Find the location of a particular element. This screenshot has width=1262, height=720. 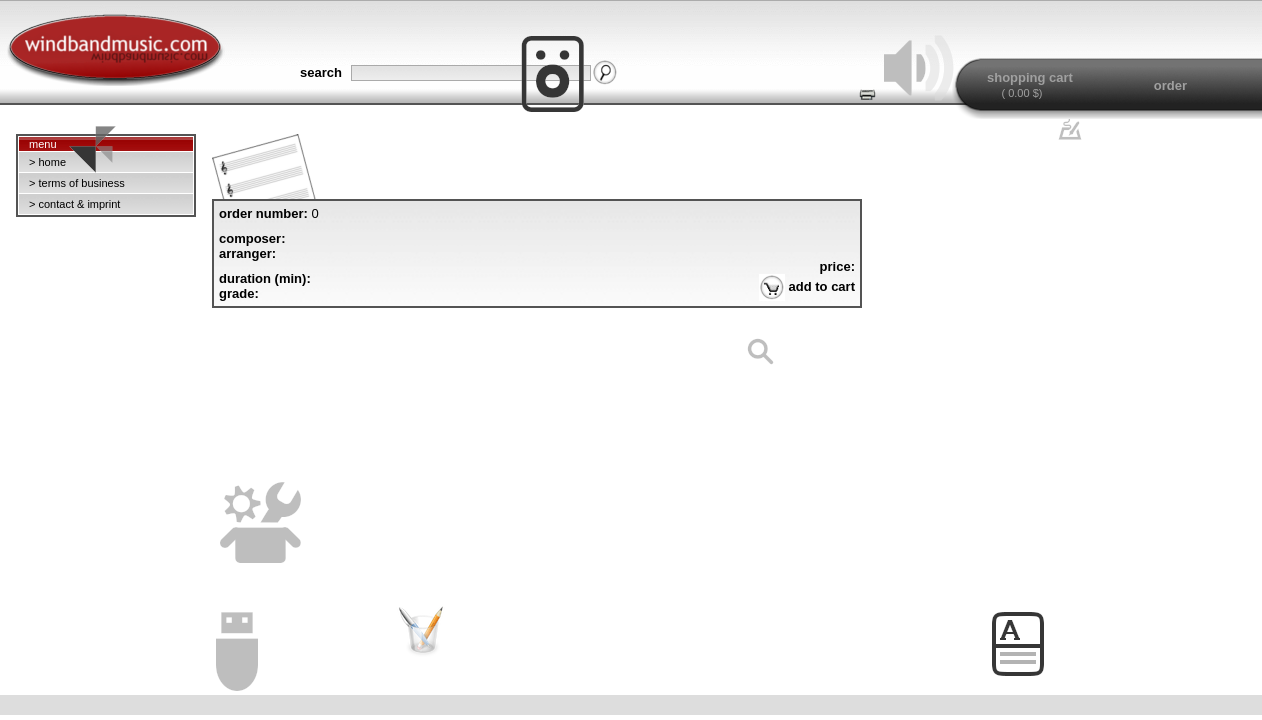

open saved searches folder is located at coordinates (760, 351).